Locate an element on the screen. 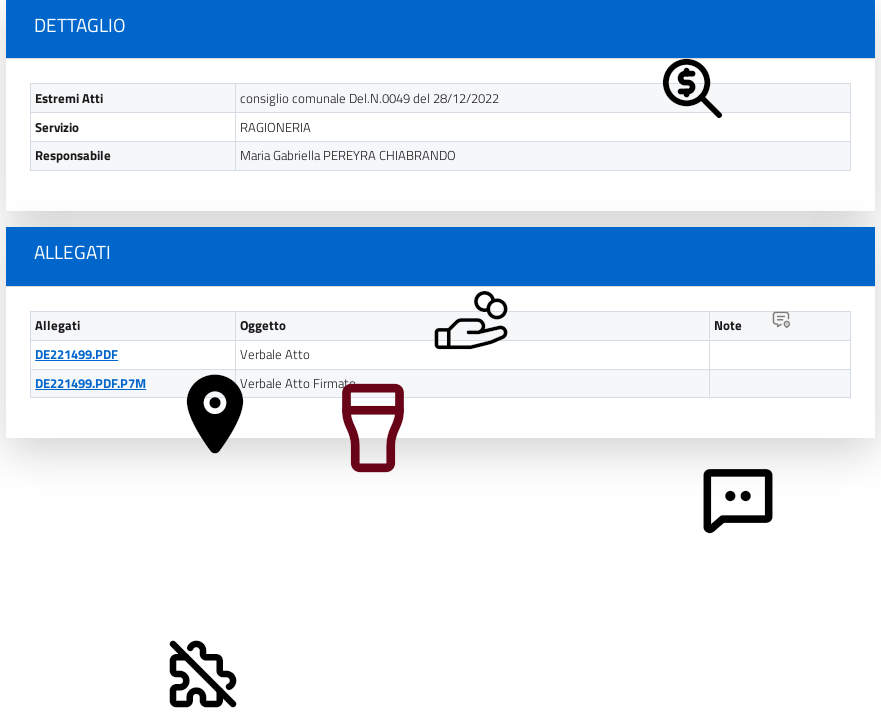 The image size is (881, 720). pin a message to a specific location is located at coordinates (781, 319).